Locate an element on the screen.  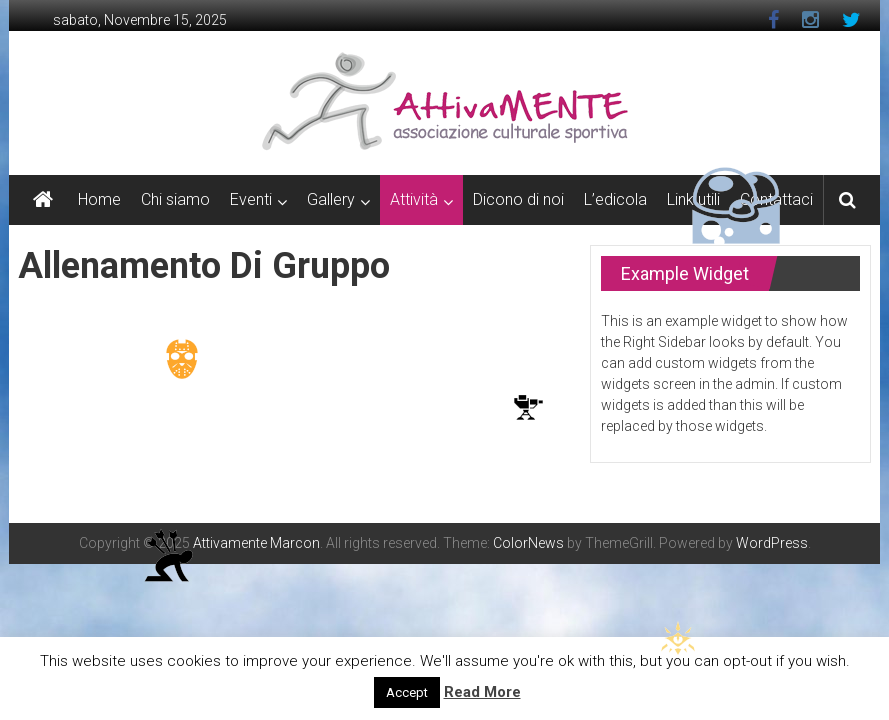
deploy automated defense turret is located at coordinates (528, 406).